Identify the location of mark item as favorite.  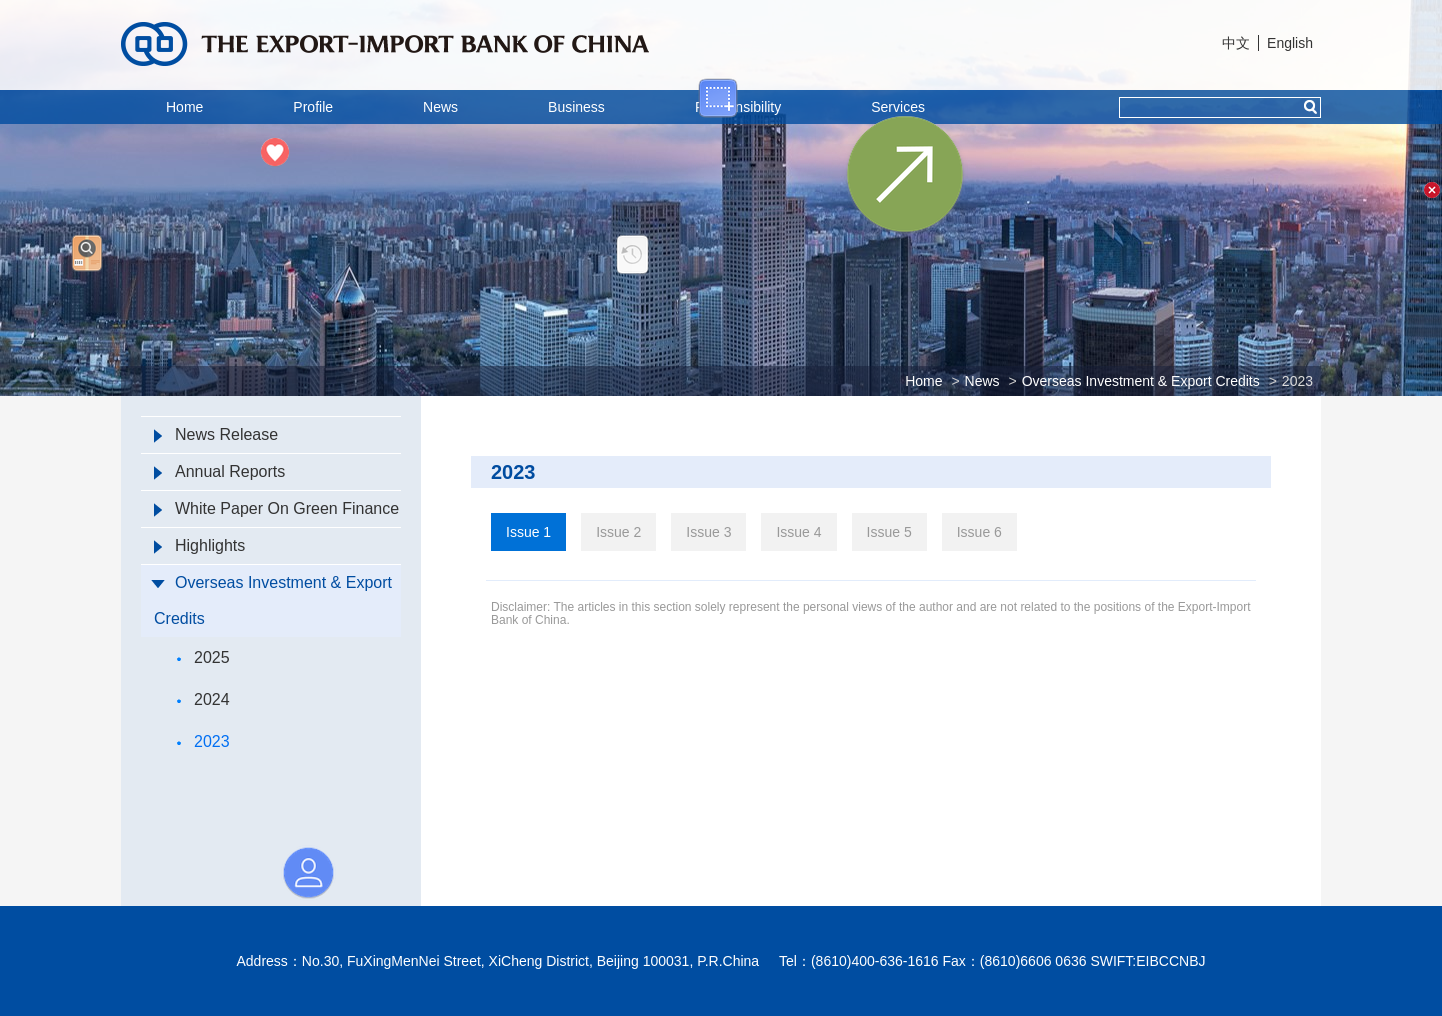
(275, 152).